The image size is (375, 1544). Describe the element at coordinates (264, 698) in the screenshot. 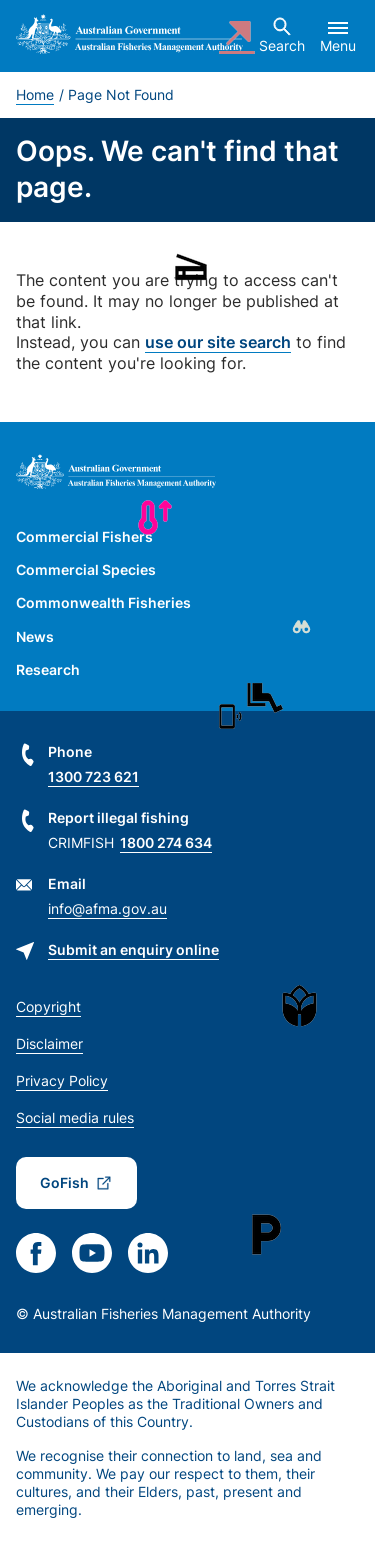

I see `select extra legroom seat option` at that location.